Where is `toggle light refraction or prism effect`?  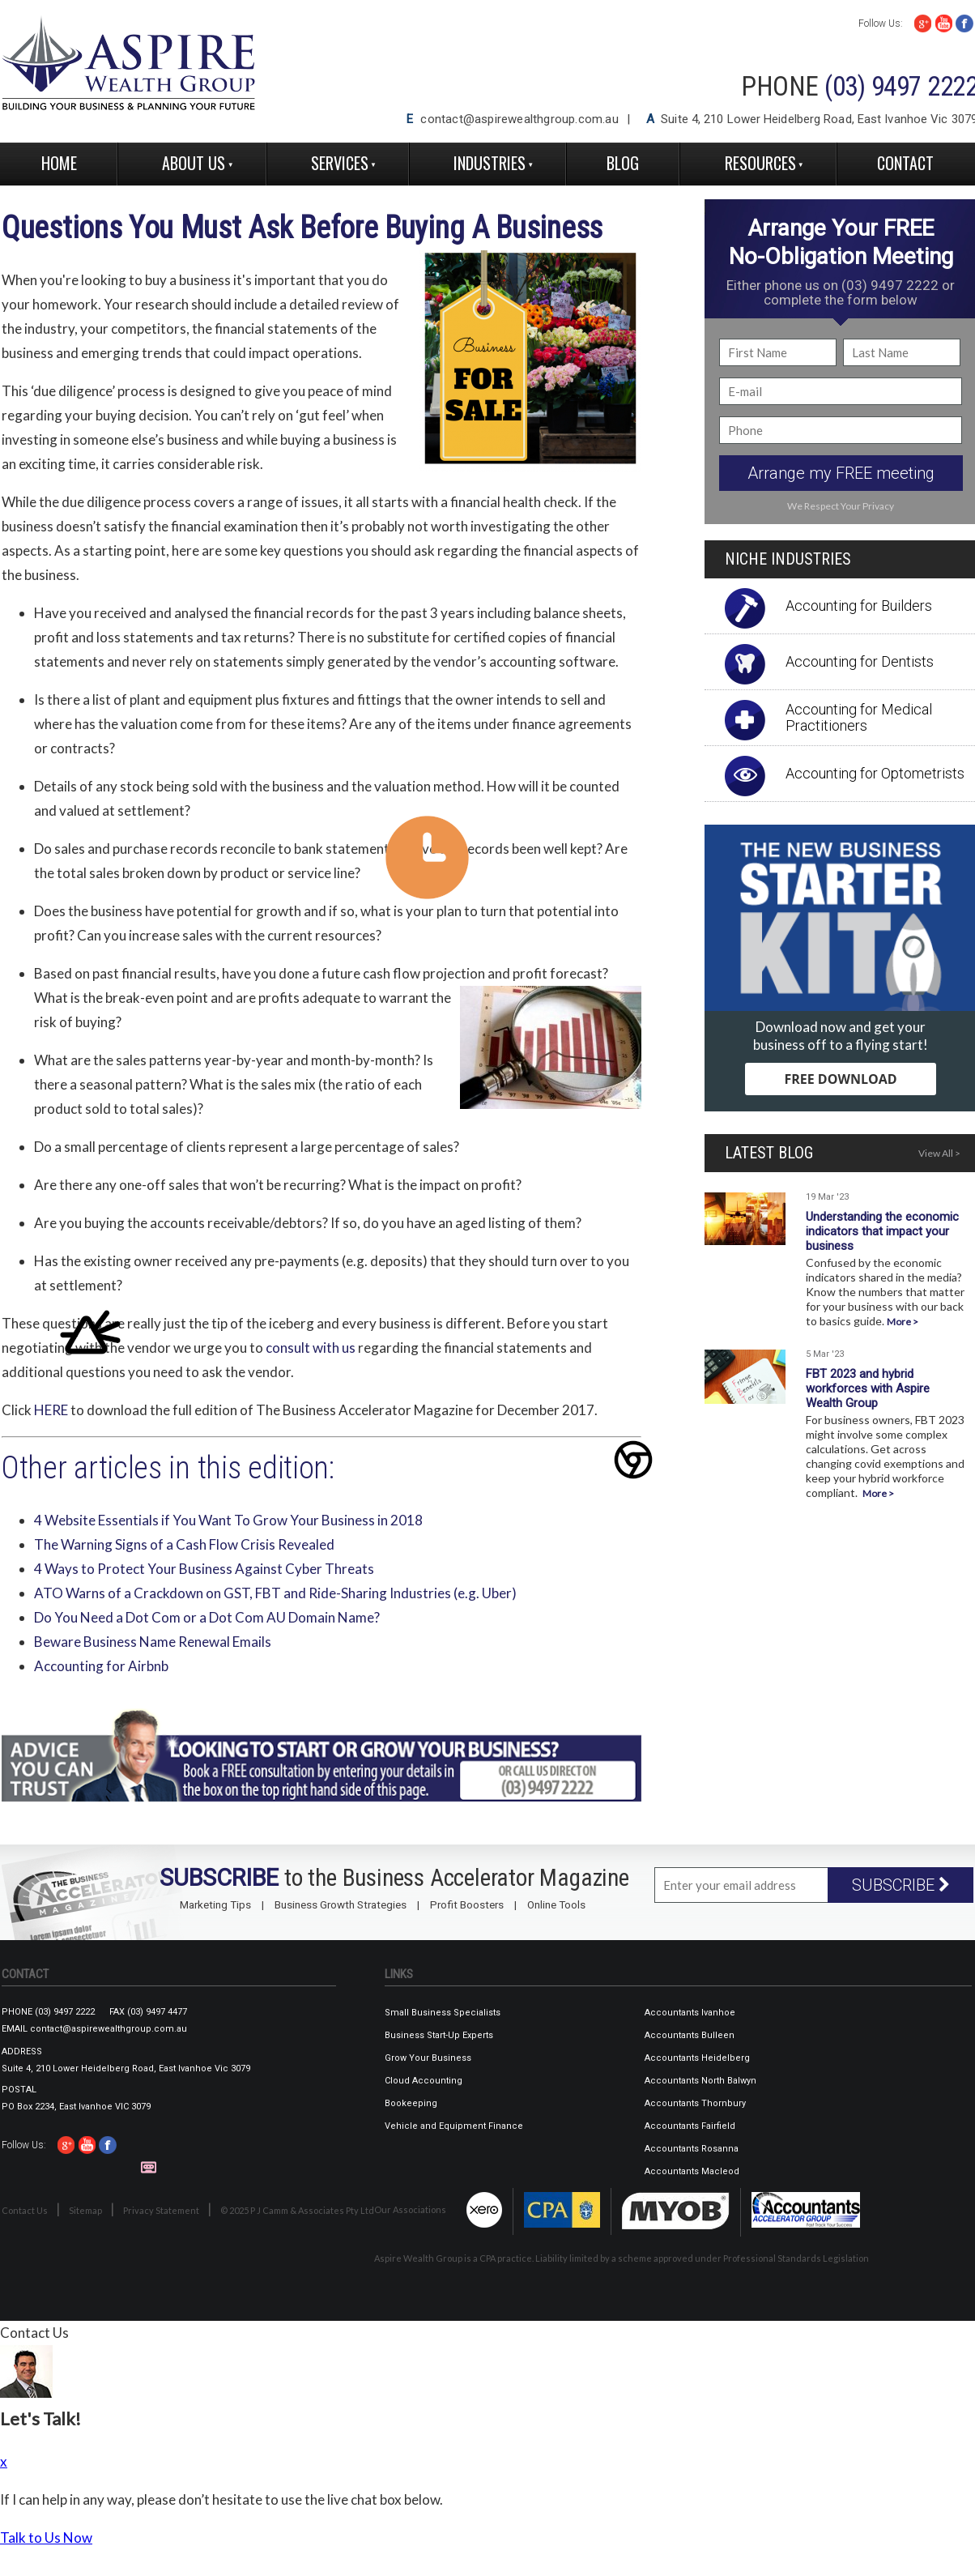
toggle light refraction or prism effect is located at coordinates (90, 1332).